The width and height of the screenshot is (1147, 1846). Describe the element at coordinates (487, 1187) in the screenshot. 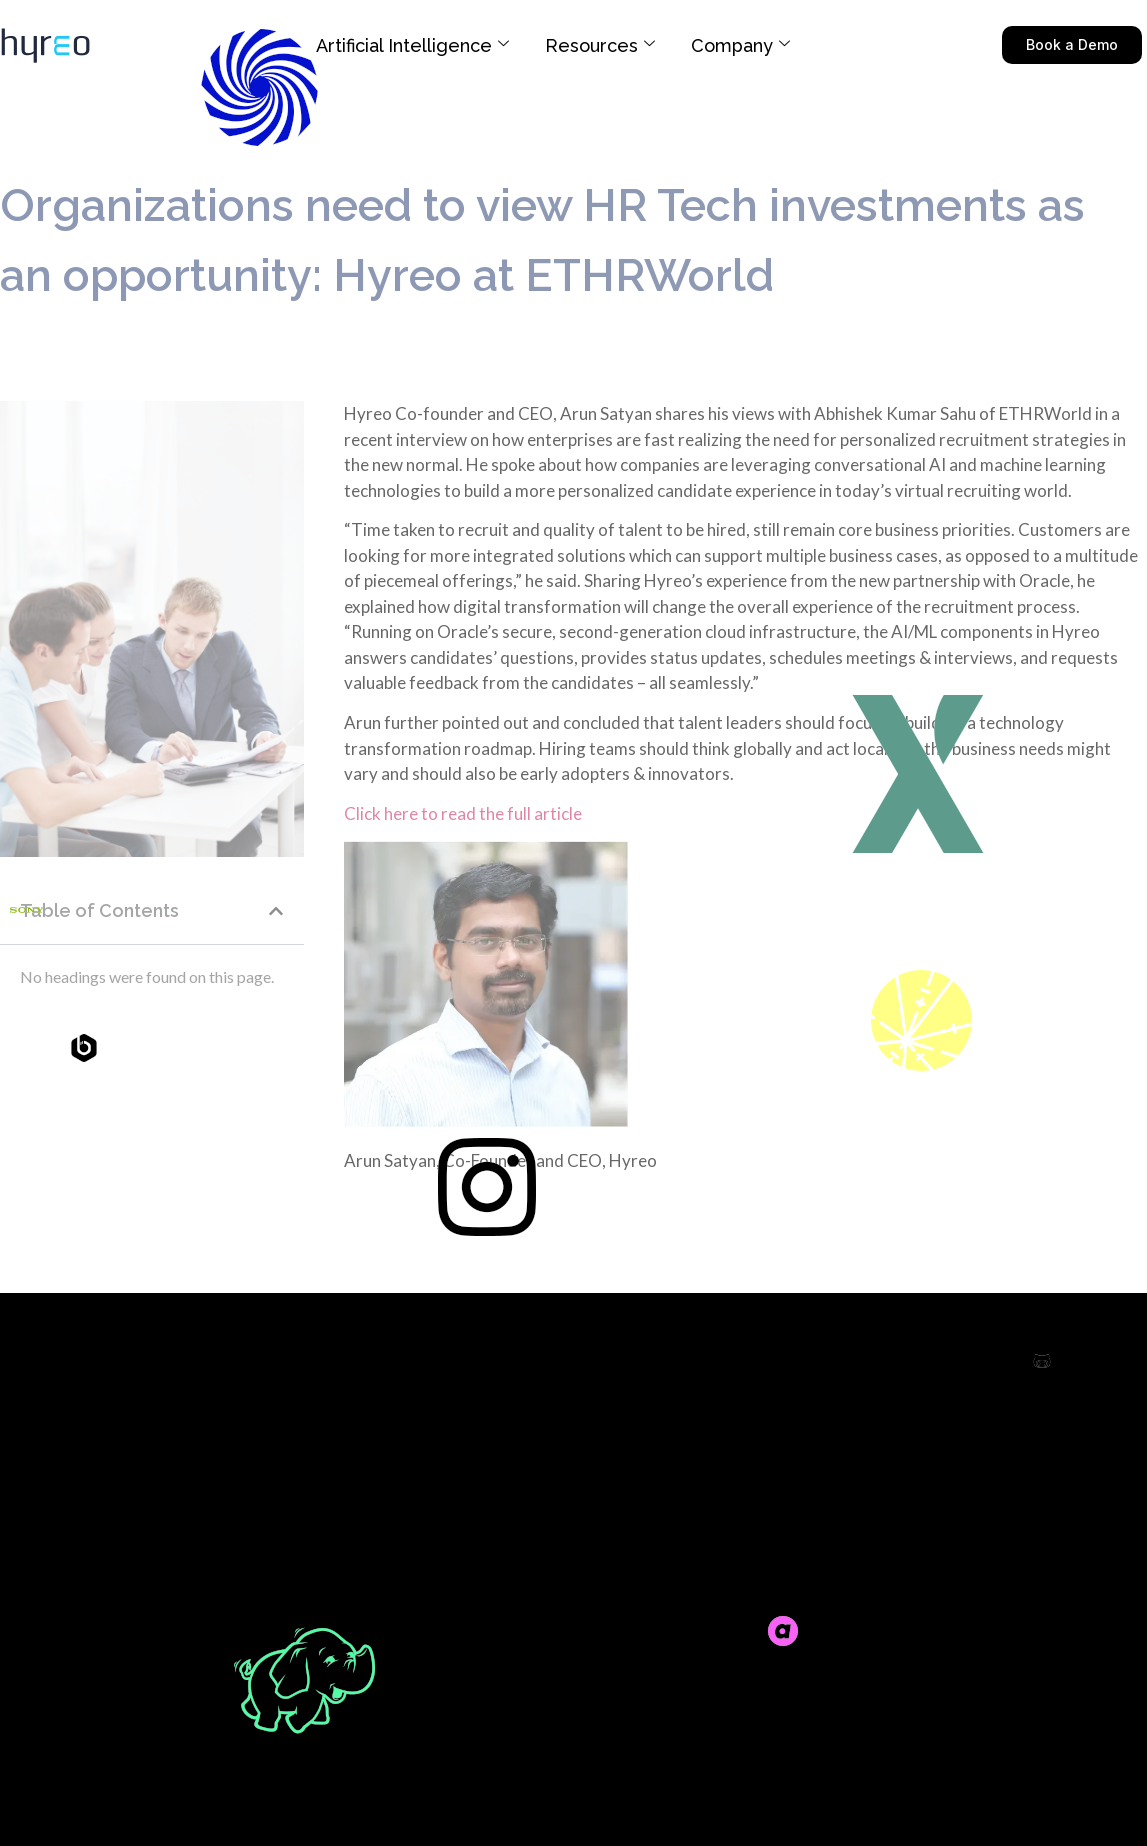

I see `open the Instagram app` at that location.